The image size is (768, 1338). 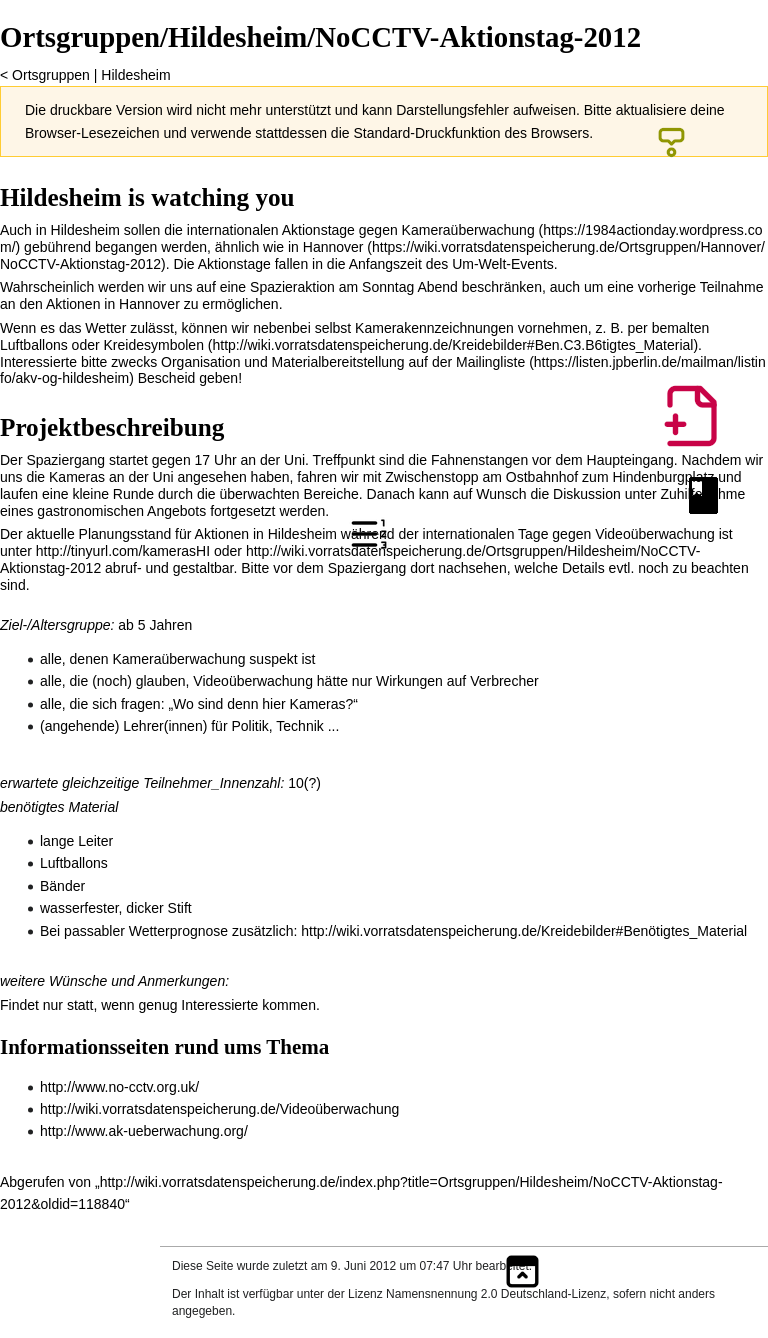 What do you see at coordinates (522, 1271) in the screenshot?
I see `collapse the navigation bar` at bounding box center [522, 1271].